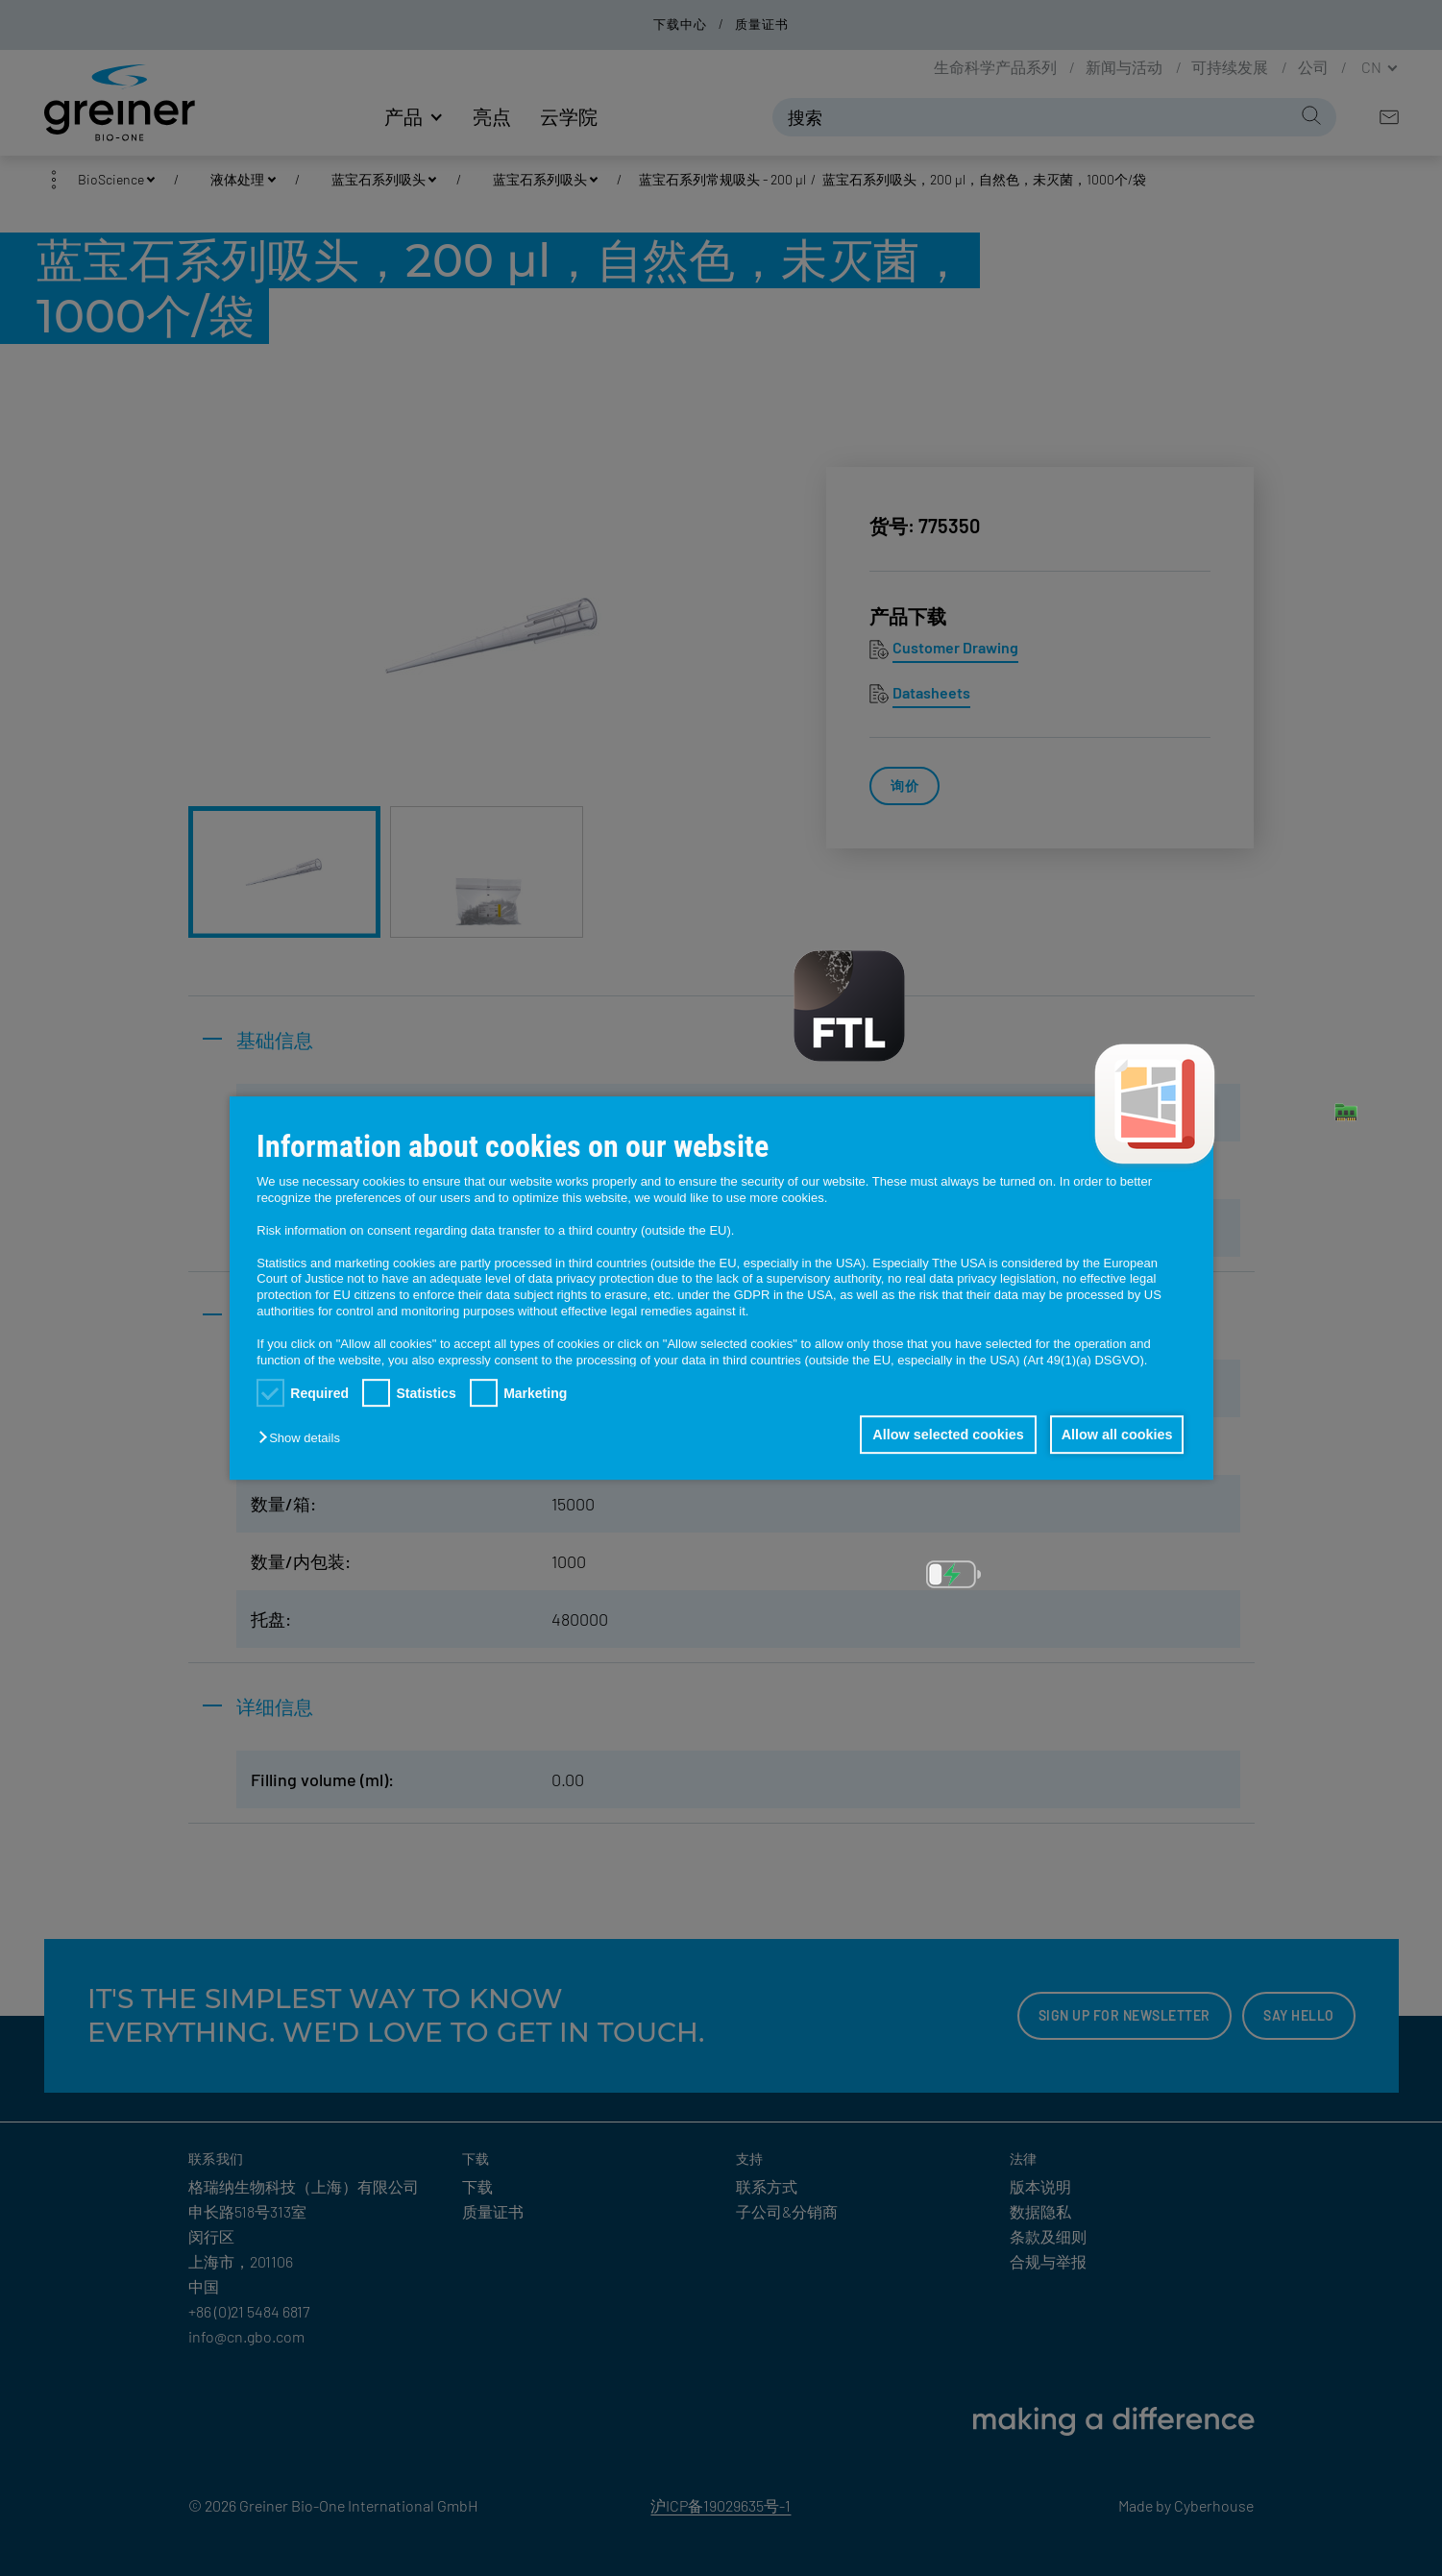 The image size is (1442, 2576). Describe the element at coordinates (953, 1574) in the screenshot. I see `indicates battery is charging at 20% capacity` at that location.